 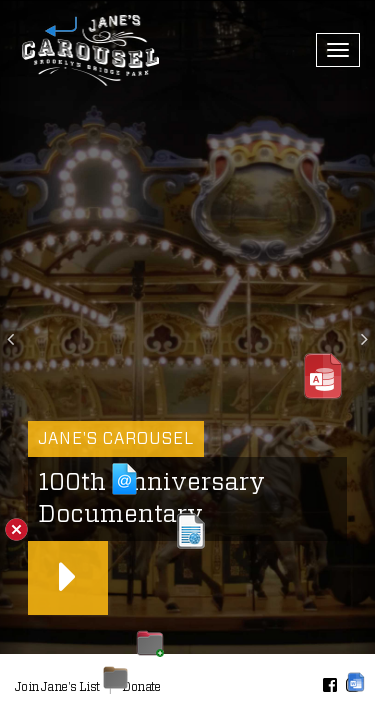 What do you see at coordinates (150, 643) in the screenshot?
I see `create a new folder` at bounding box center [150, 643].